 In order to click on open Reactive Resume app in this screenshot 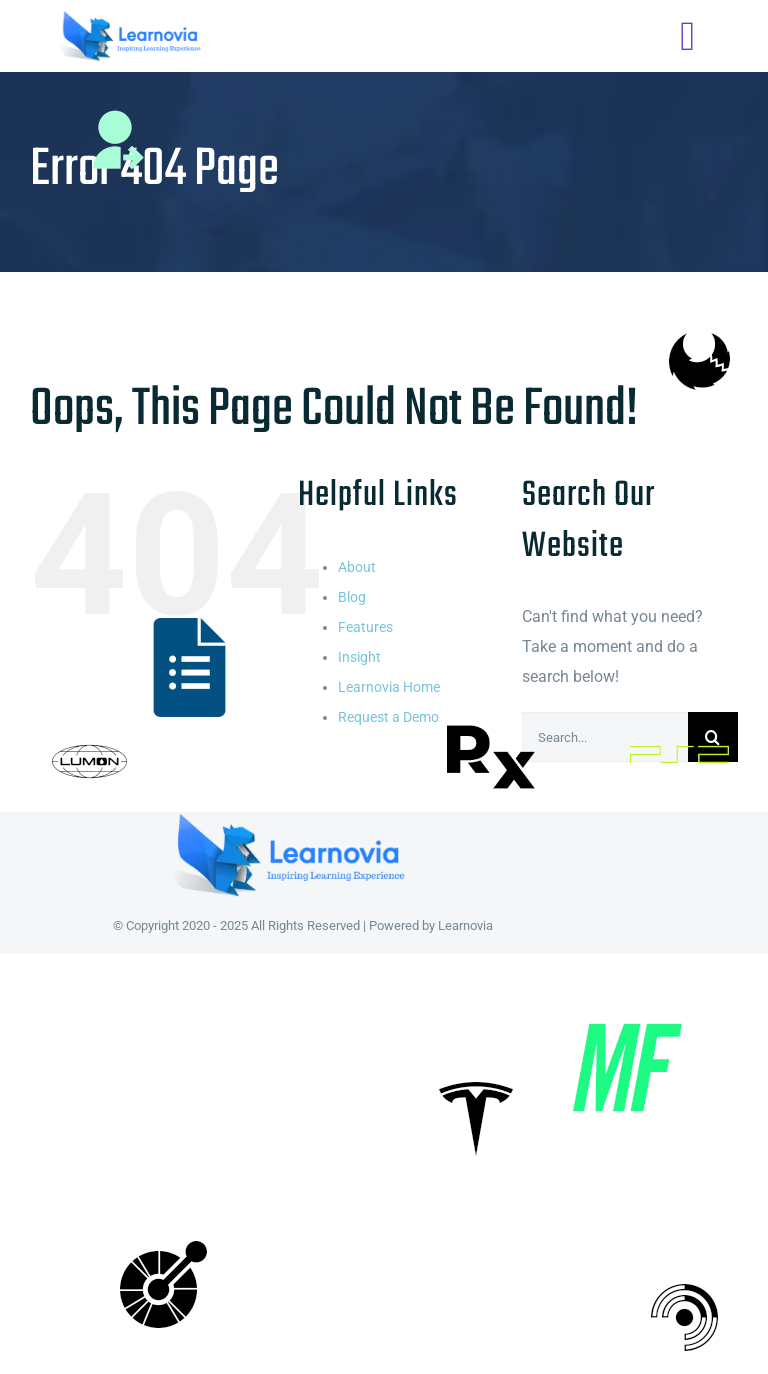, I will do `click(491, 757)`.